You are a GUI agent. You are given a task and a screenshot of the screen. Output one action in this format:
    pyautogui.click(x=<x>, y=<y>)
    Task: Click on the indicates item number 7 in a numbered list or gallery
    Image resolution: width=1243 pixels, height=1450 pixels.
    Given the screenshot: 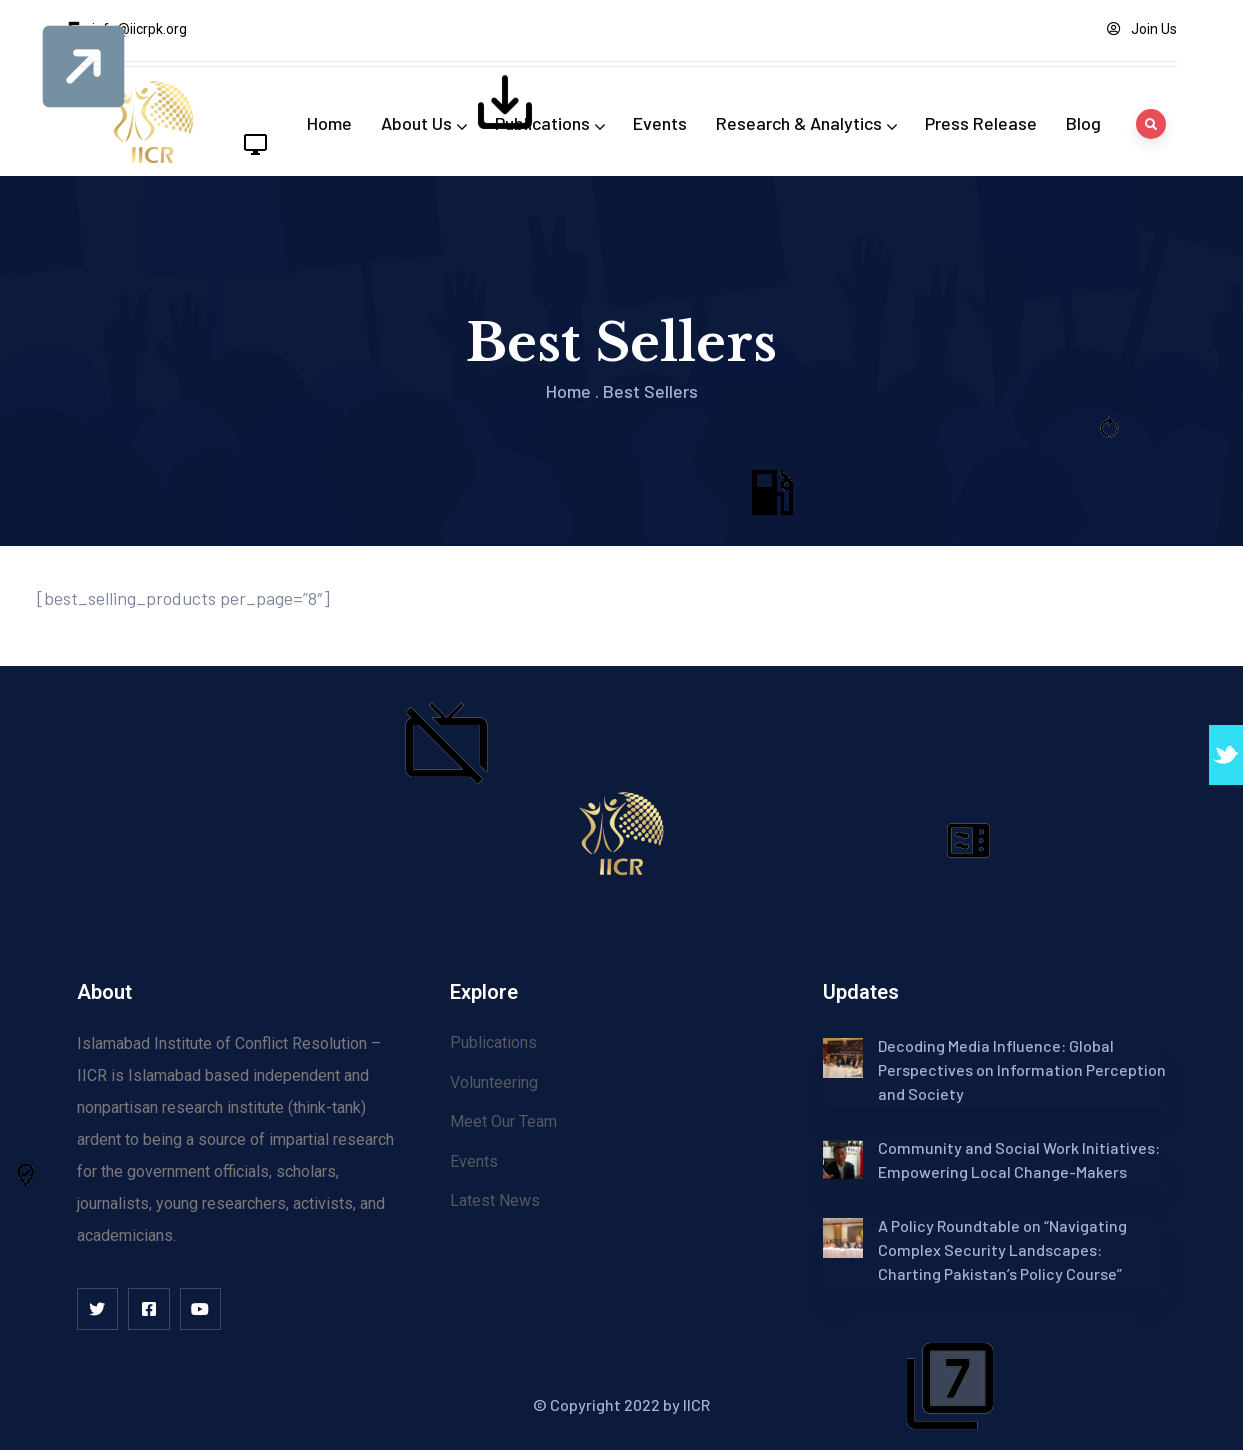 What is the action you would take?
    pyautogui.click(x=950, y=1386)
    